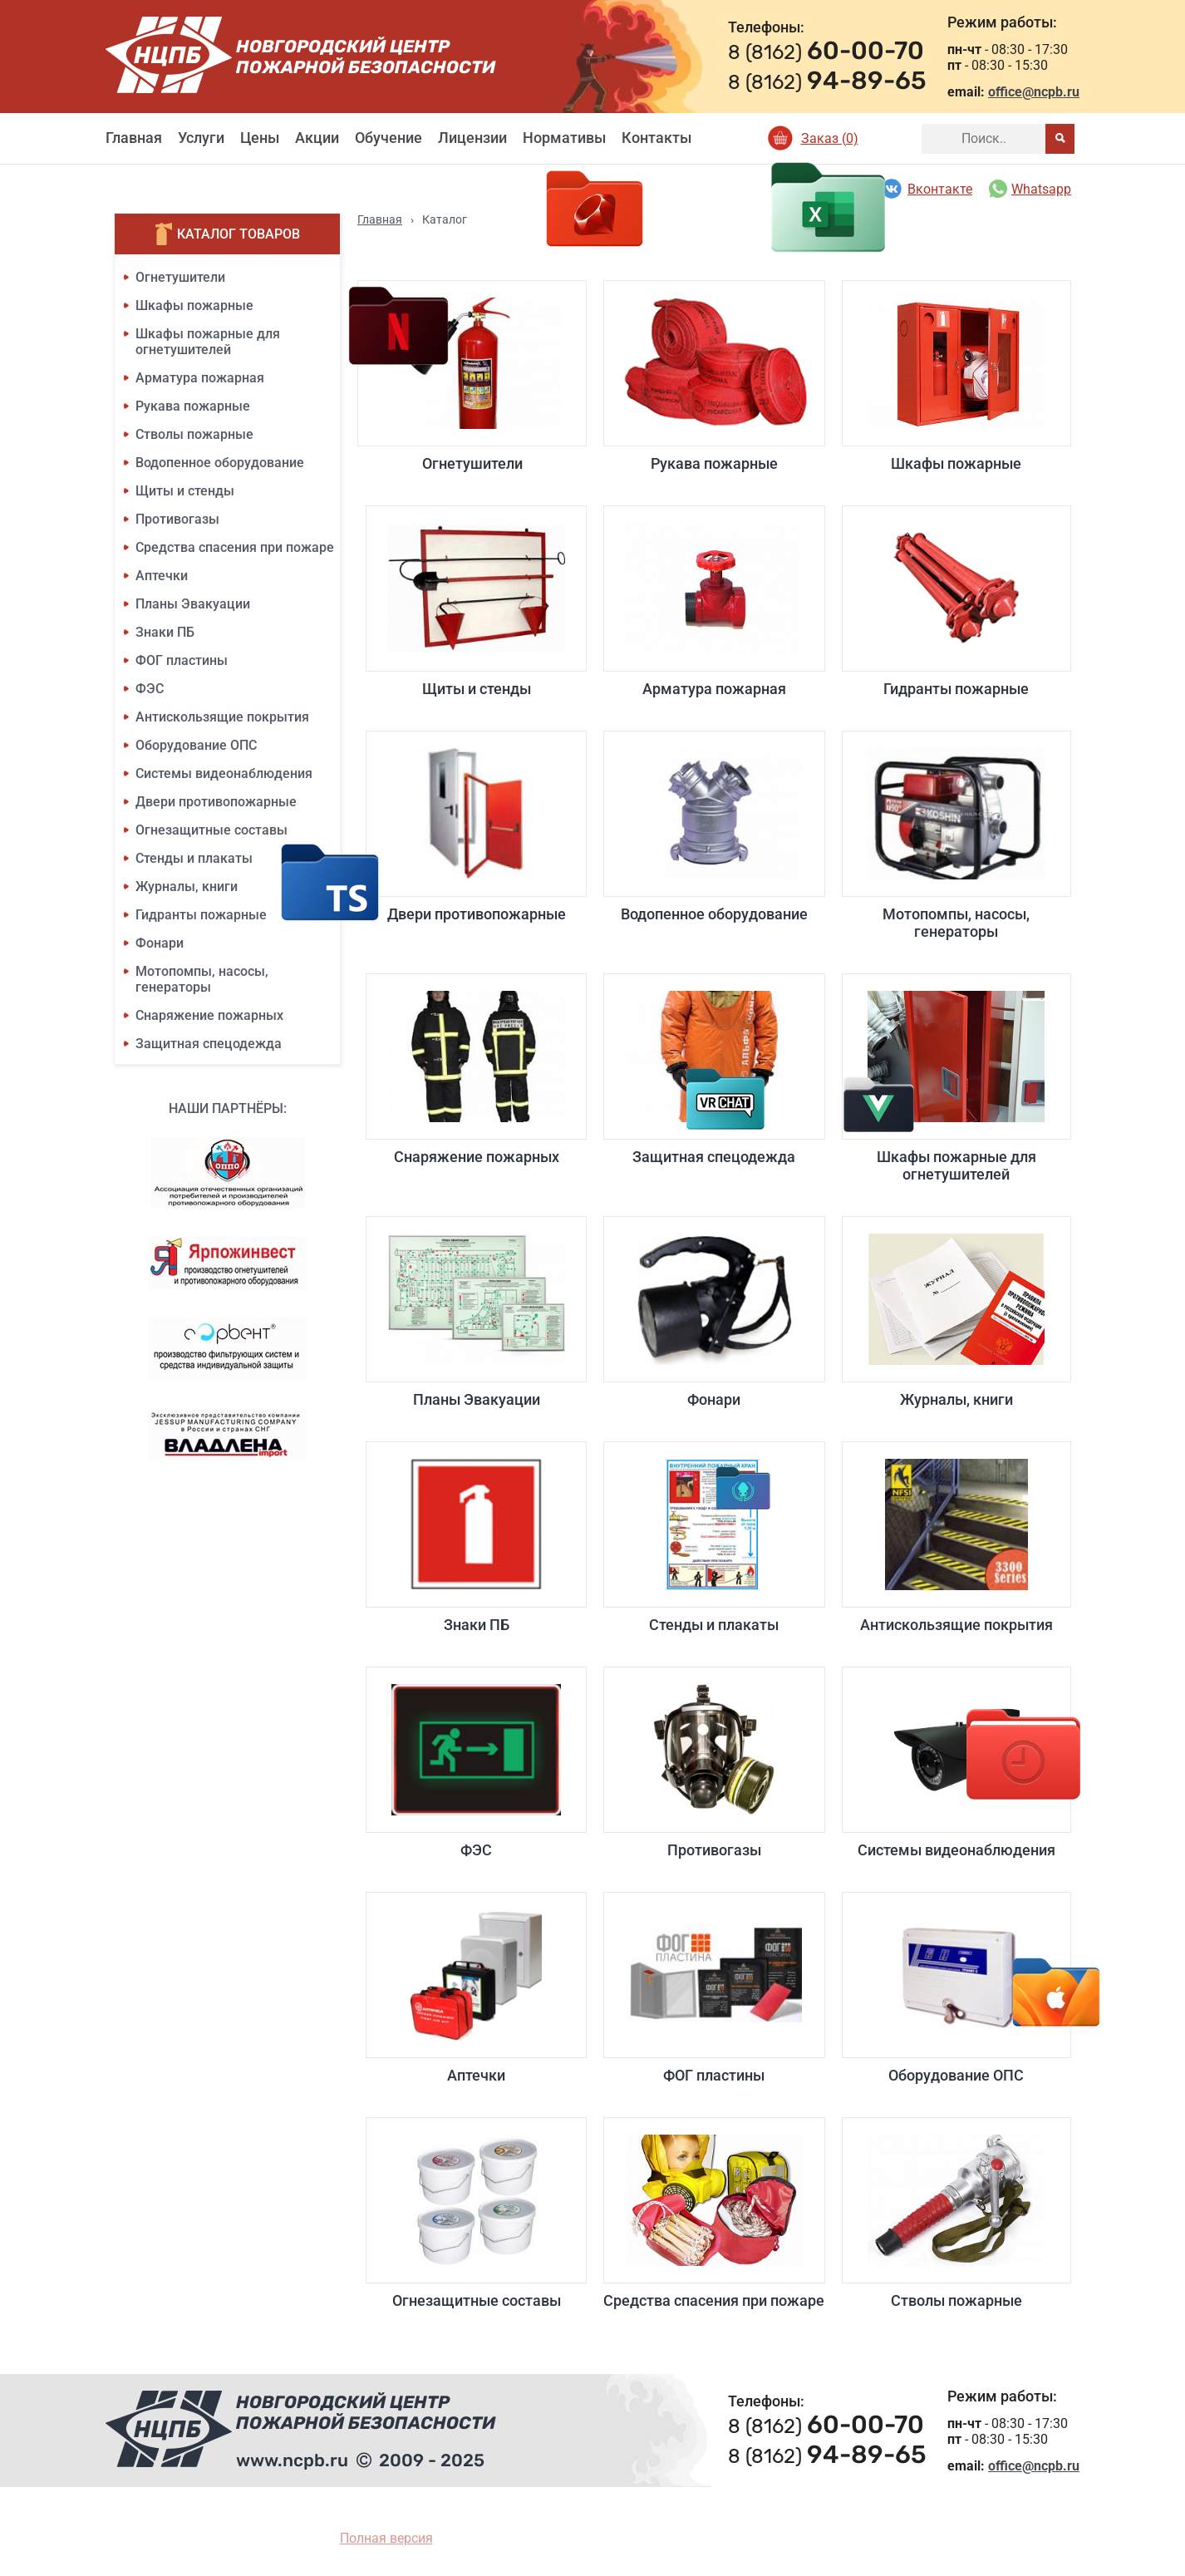 The height and width of the screenshot is (2576, 1185). Describe the element at coordinates (725, 1101) in the screenshot. I see `open vrchat files folder` at that location.